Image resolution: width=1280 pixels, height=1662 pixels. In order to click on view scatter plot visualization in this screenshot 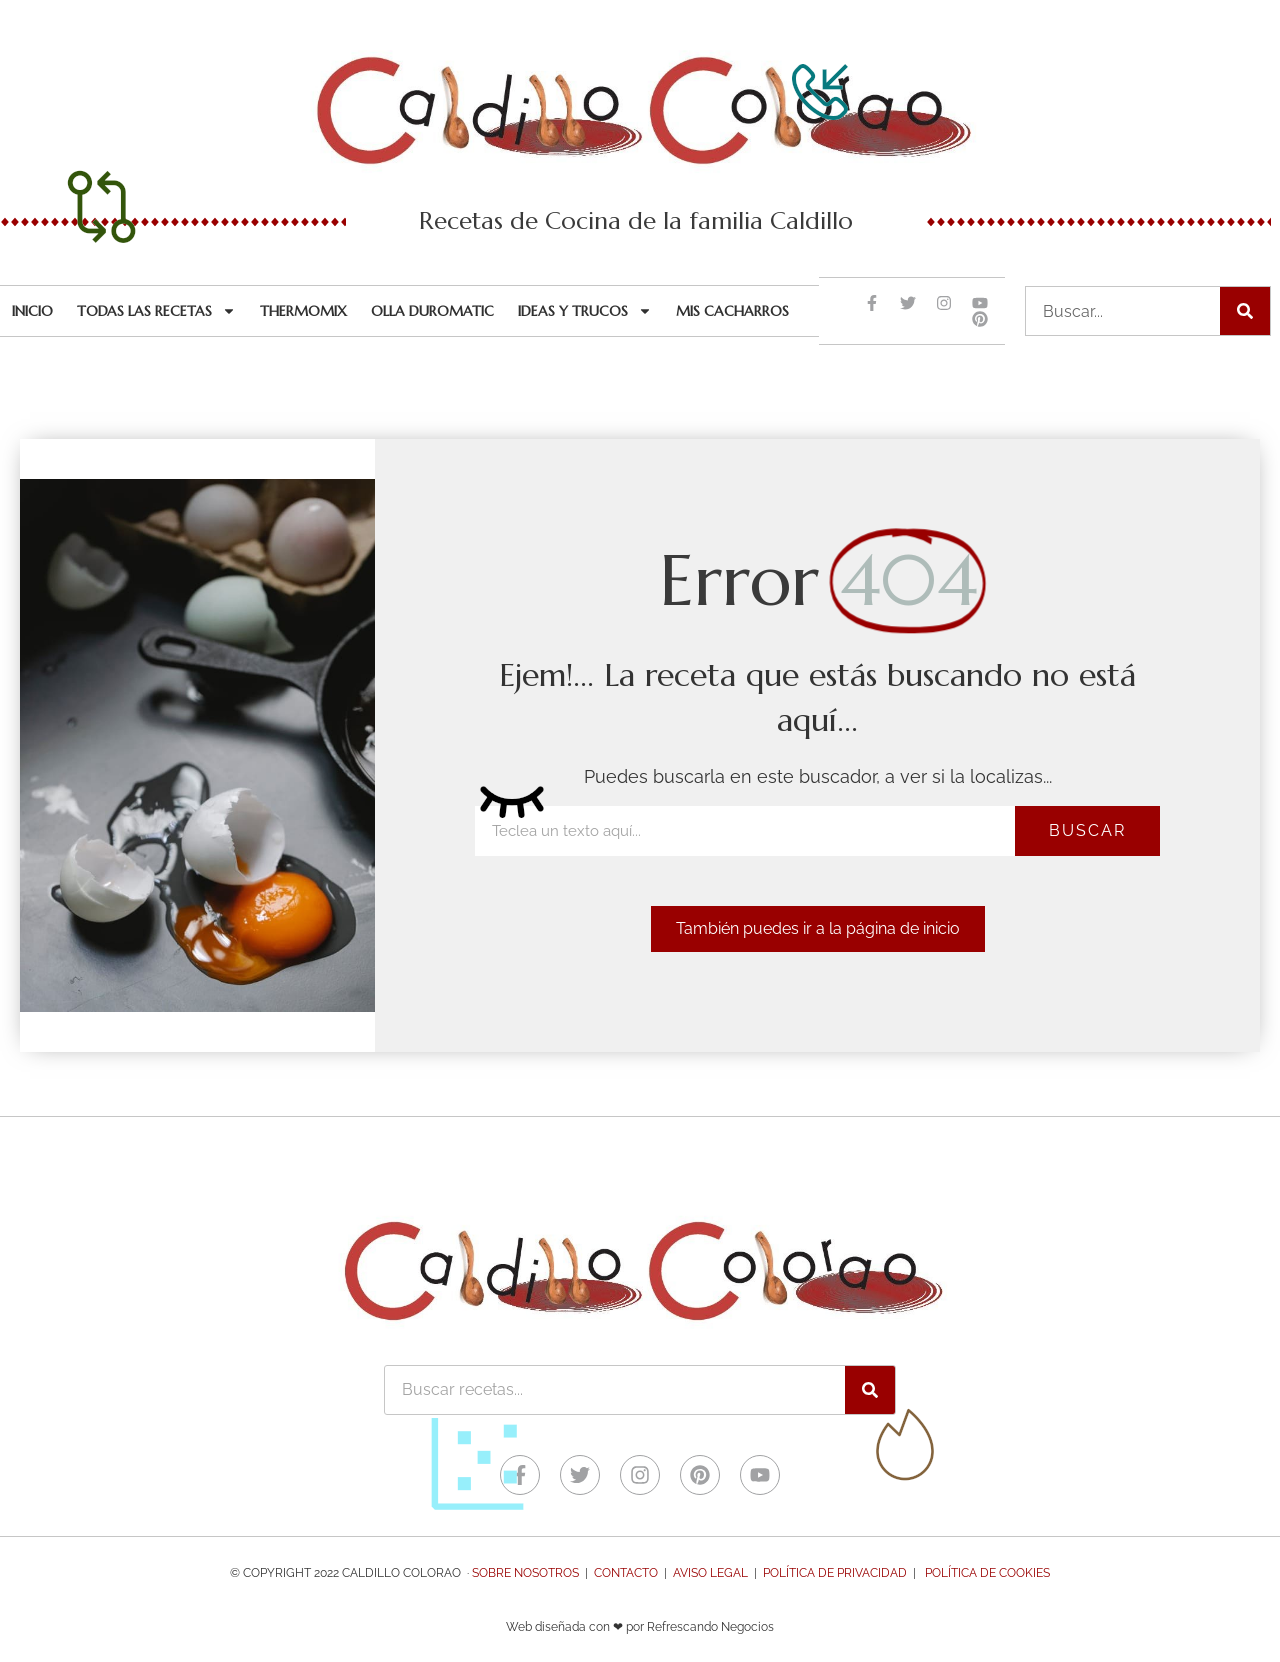, I will do `click(477, 1470)`.